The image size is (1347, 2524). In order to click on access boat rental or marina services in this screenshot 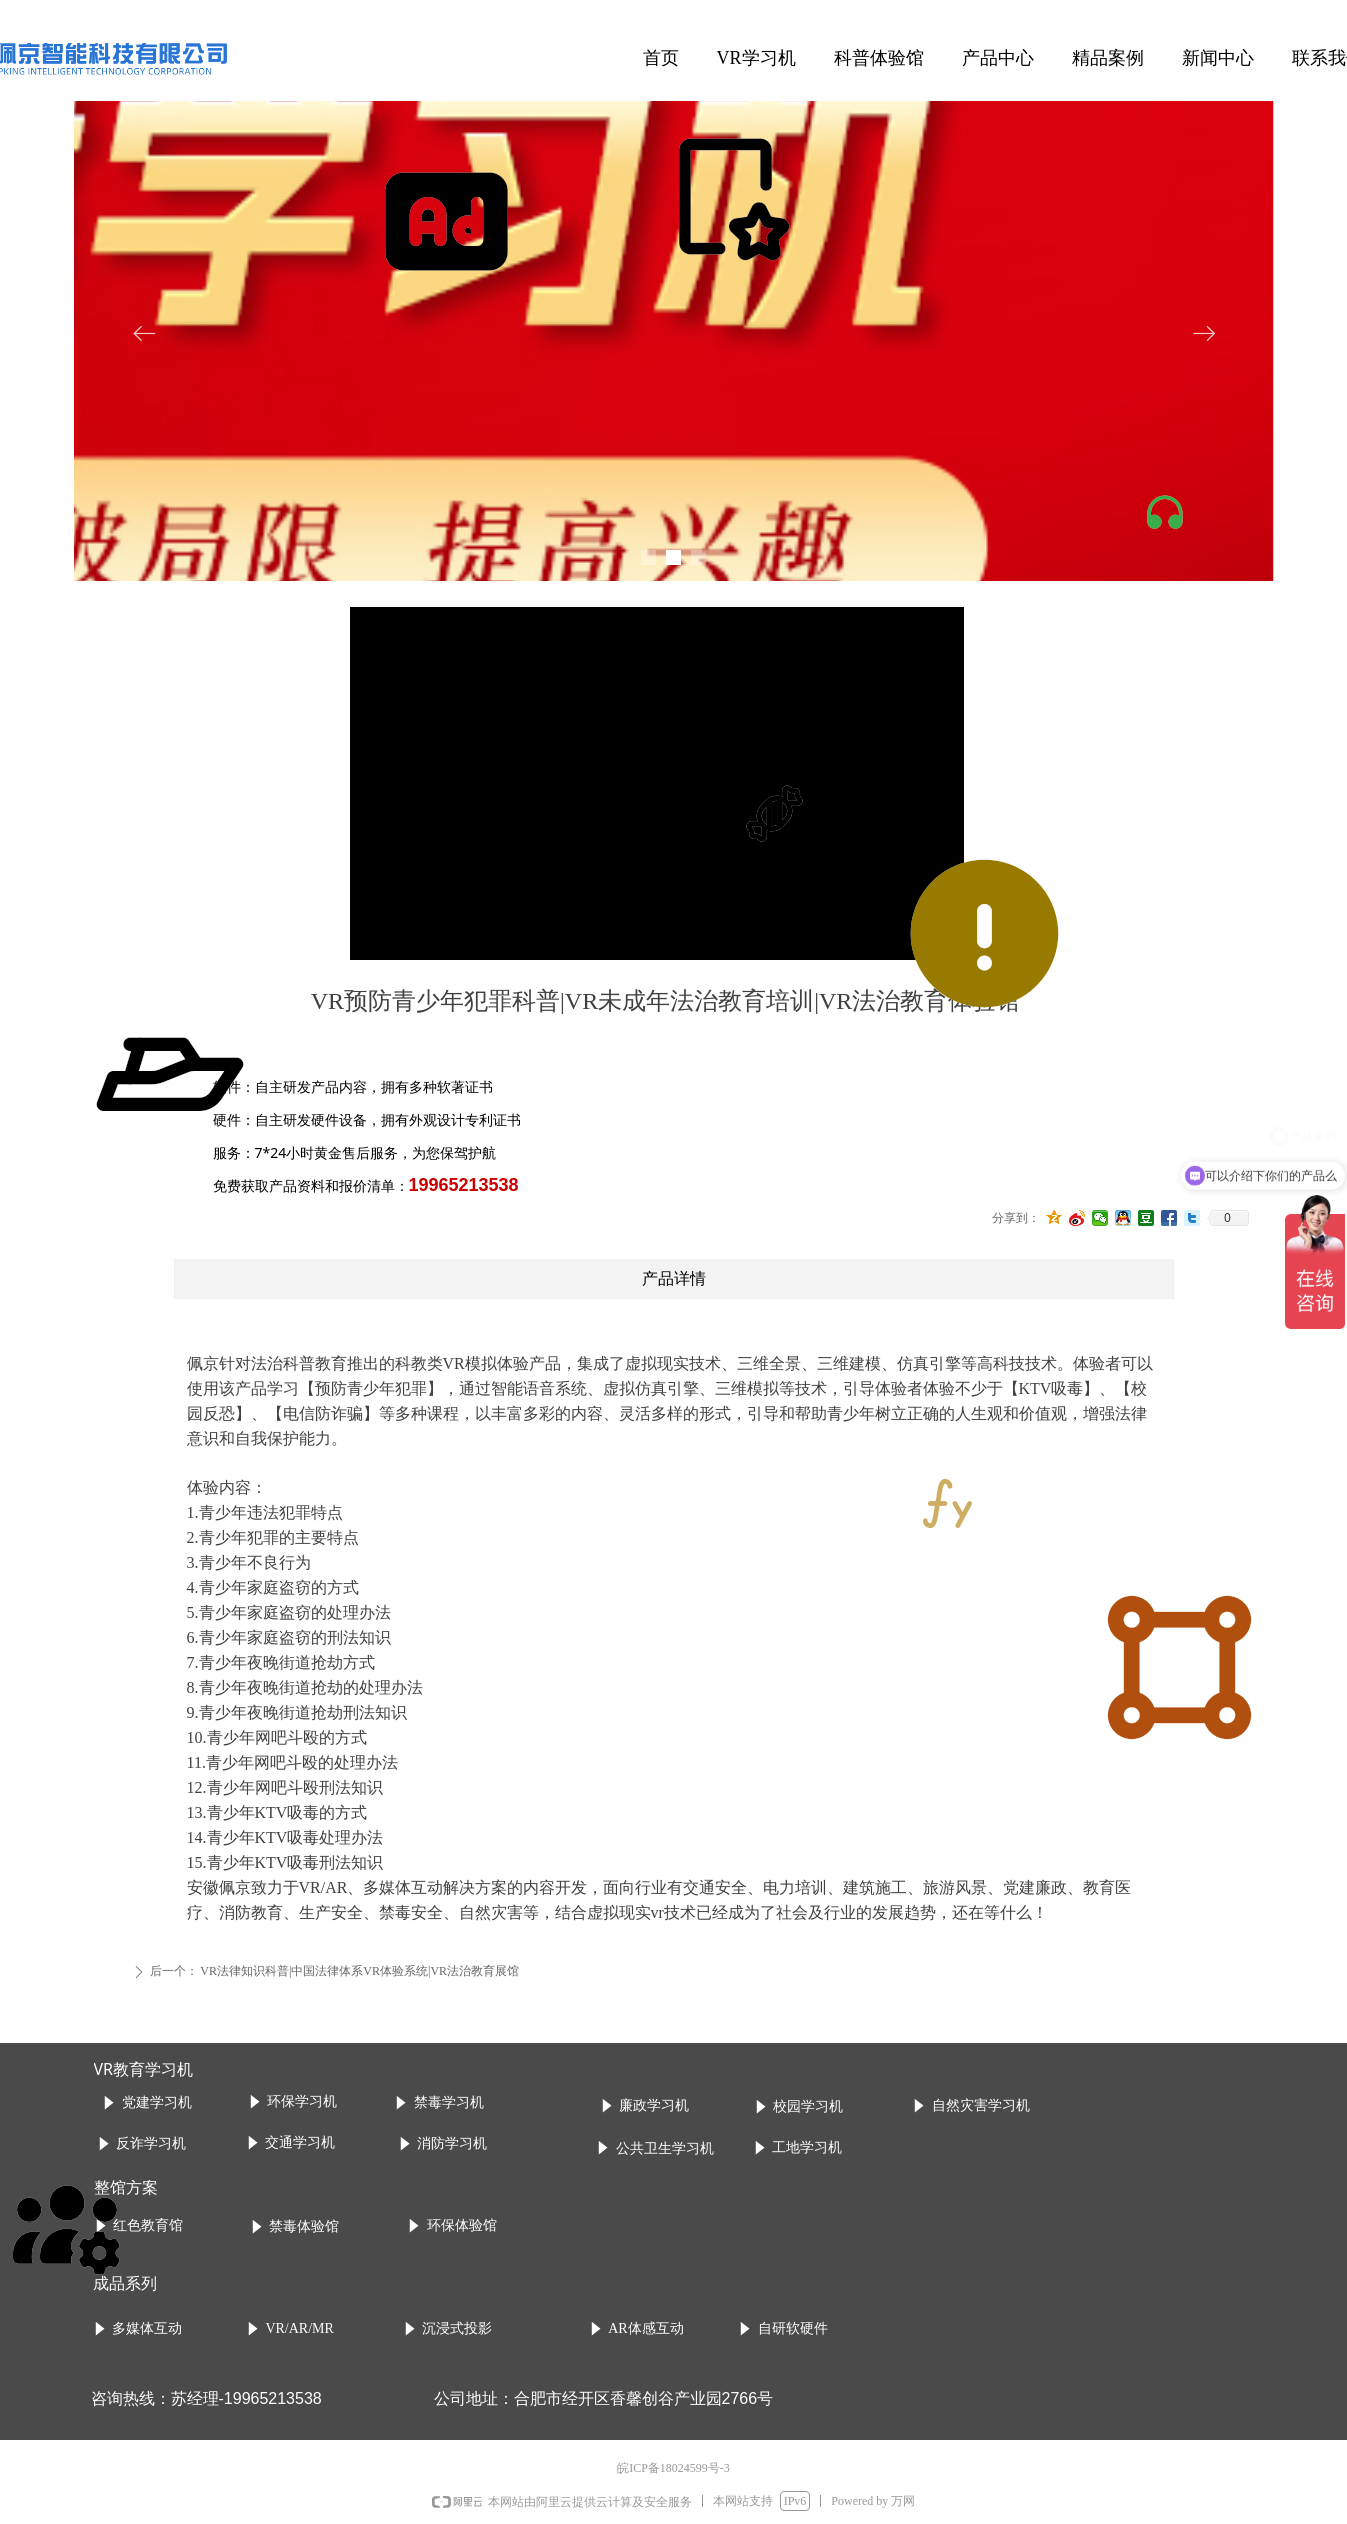, I will do `click(170, 1071)`.